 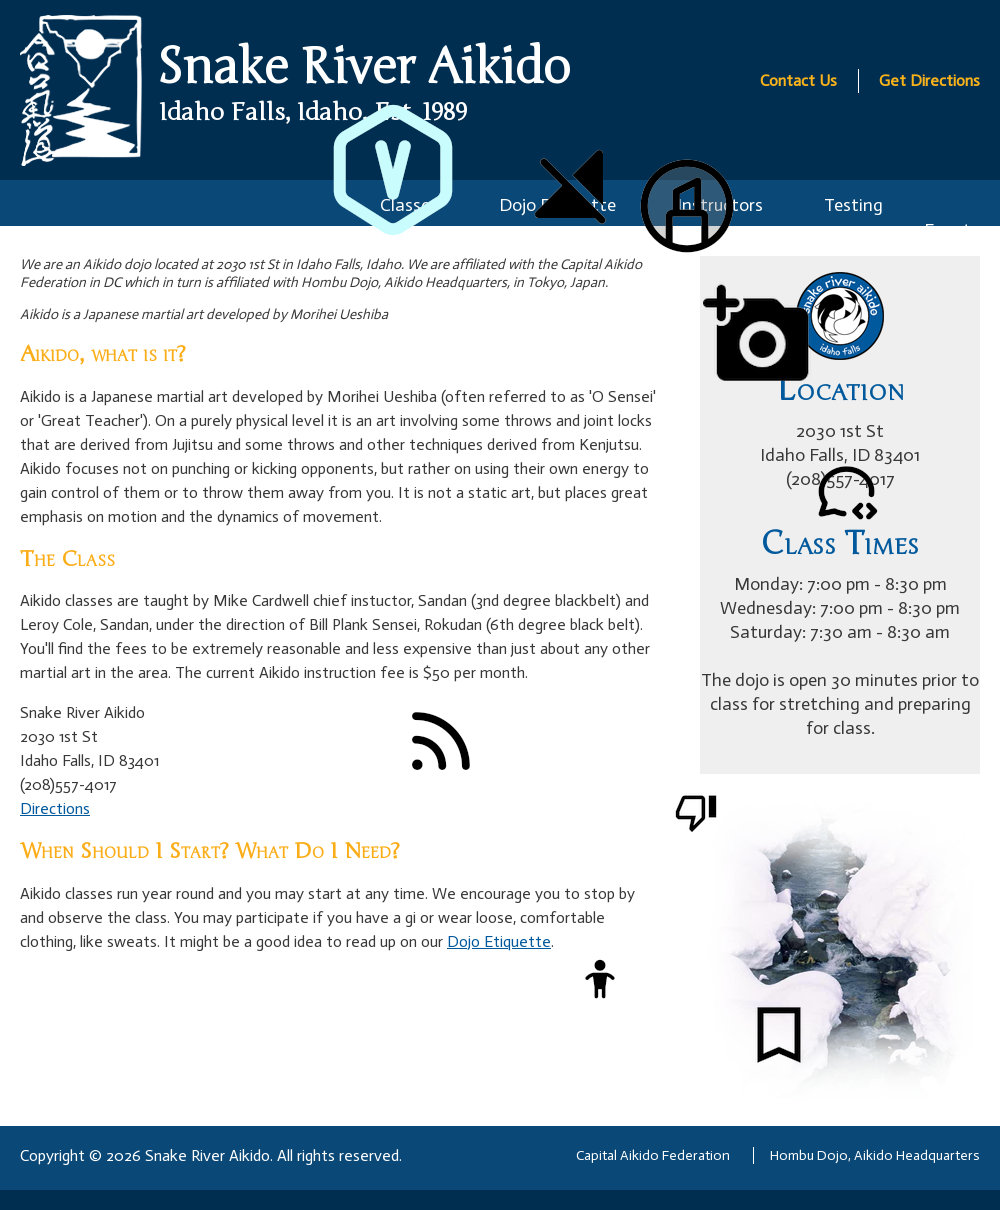 What do you see at coordinates (600, 980) in the screenshot?
I see `select male gender option` at bounding box center [600, 980].